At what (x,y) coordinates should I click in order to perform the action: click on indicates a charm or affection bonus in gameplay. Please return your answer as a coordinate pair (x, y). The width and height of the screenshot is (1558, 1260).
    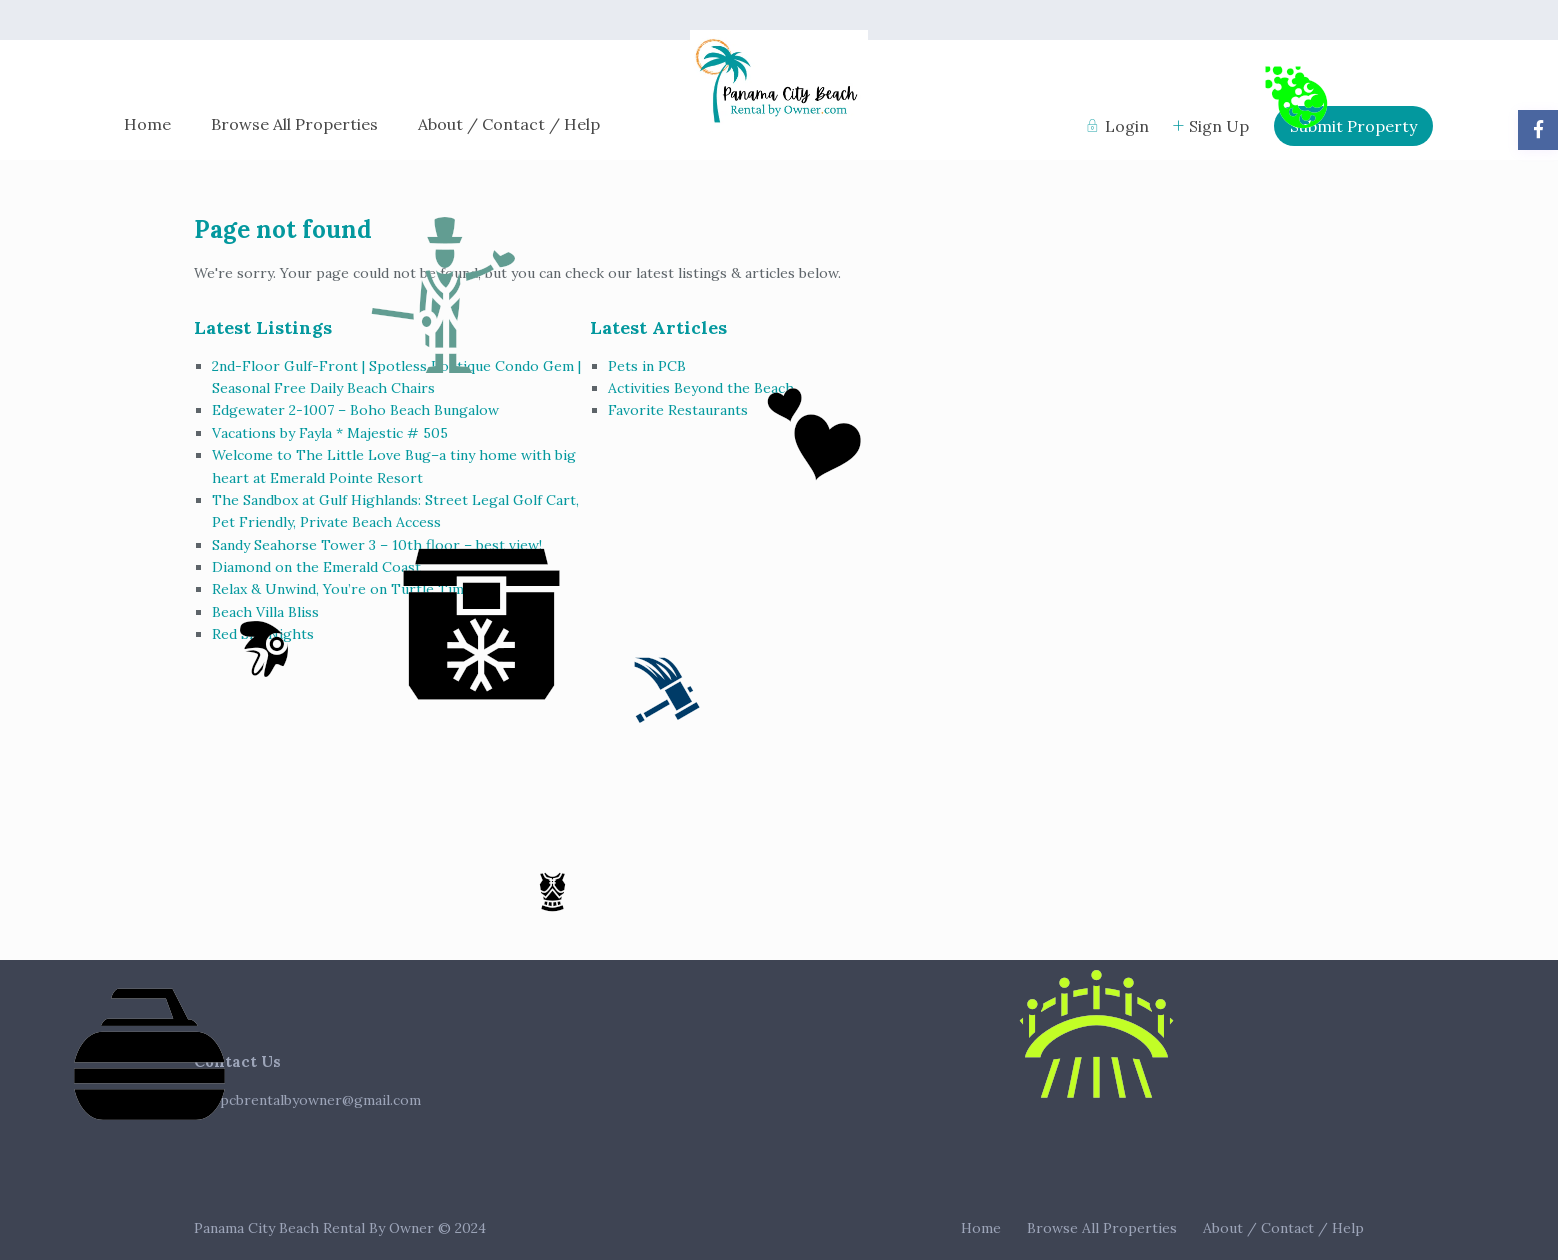
    Looking at the image, I should click on (814, 434).